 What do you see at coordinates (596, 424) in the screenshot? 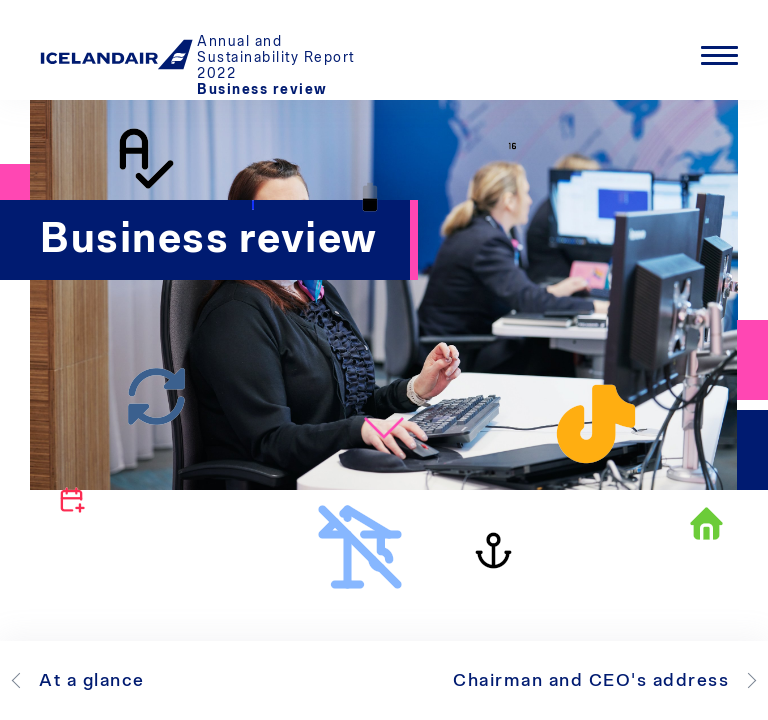
I see `open TikTok app` at bounding box center [596, 424].